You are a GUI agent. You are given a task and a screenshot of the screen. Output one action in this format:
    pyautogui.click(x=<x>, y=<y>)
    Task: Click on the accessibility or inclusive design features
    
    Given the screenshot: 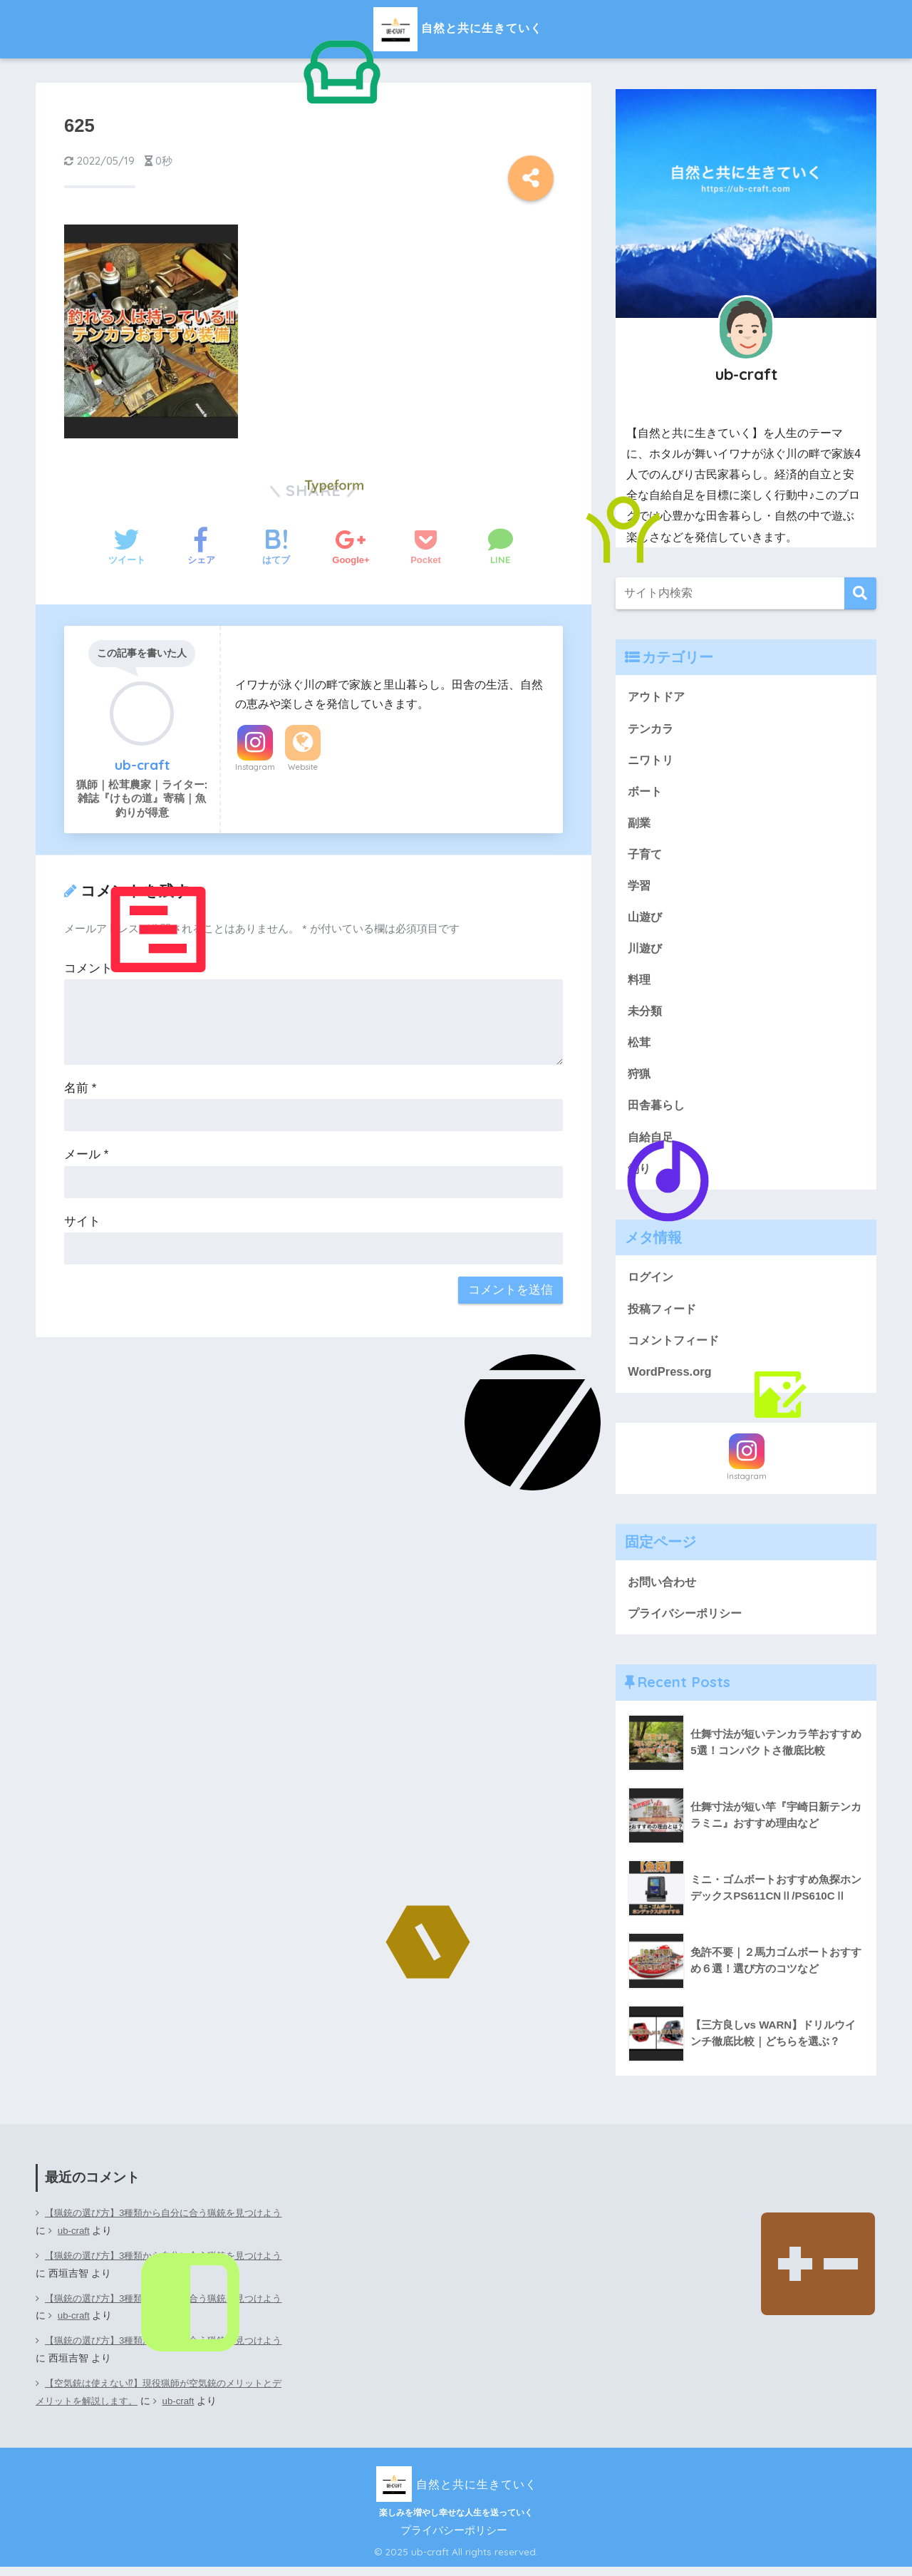 What is the action you would take?
    pyautogui.click(x=623, y=530)
    